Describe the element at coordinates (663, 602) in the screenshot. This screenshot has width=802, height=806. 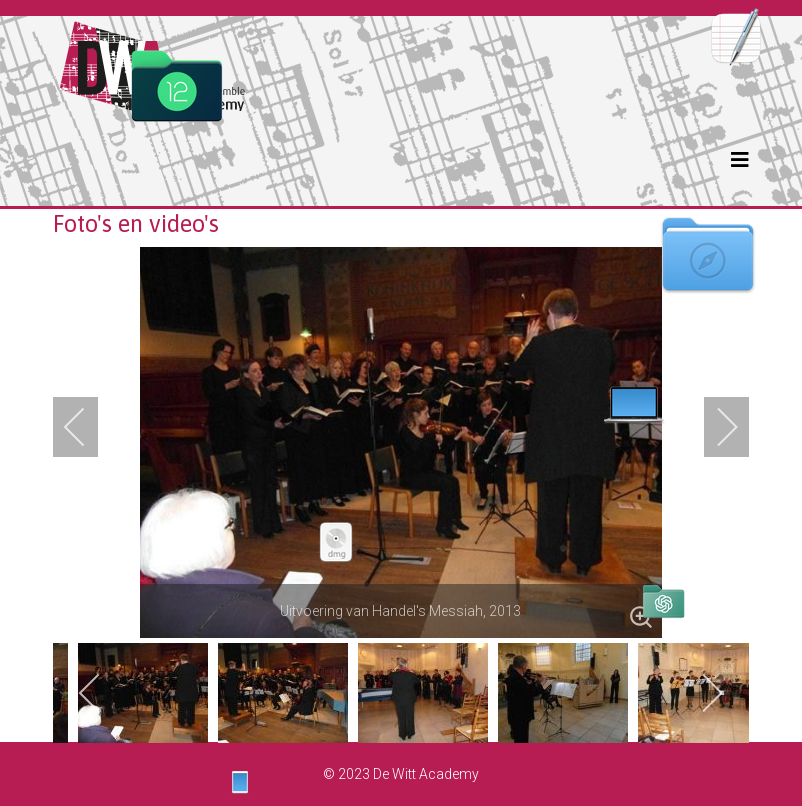
I see `open folder containing ChatGPT-related files` at that location.